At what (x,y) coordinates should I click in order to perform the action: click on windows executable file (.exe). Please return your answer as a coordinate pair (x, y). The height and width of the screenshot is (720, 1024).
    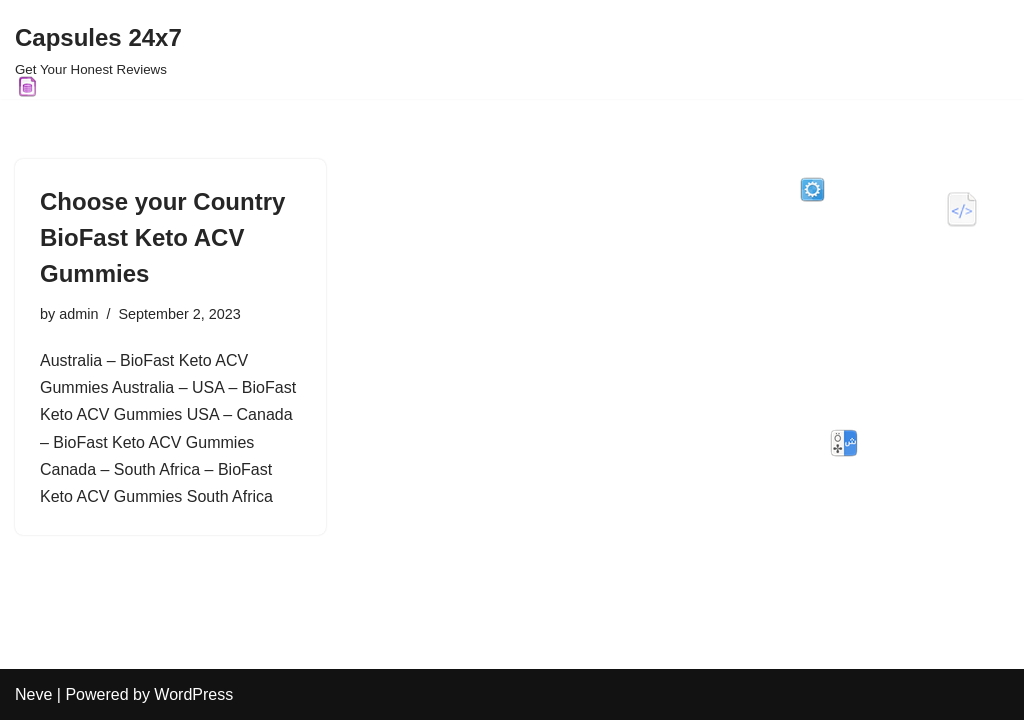
    Looking at the image, I should click on (812, 189).